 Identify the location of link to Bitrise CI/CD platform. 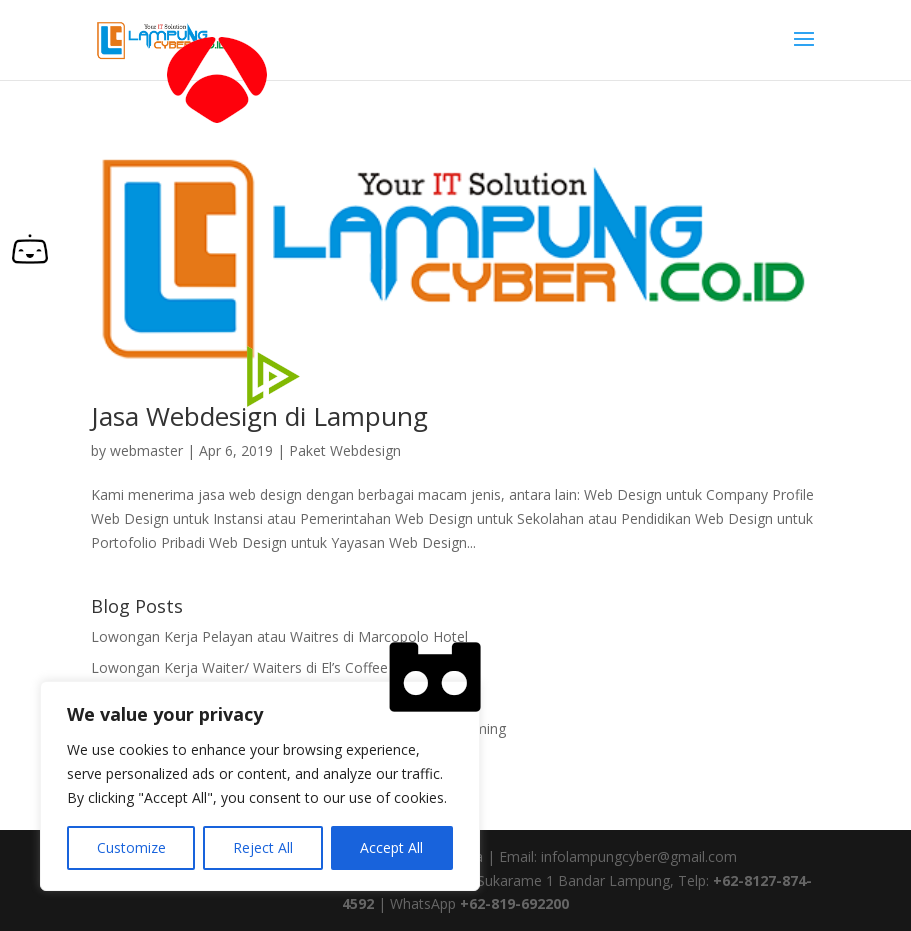
(30, 249).